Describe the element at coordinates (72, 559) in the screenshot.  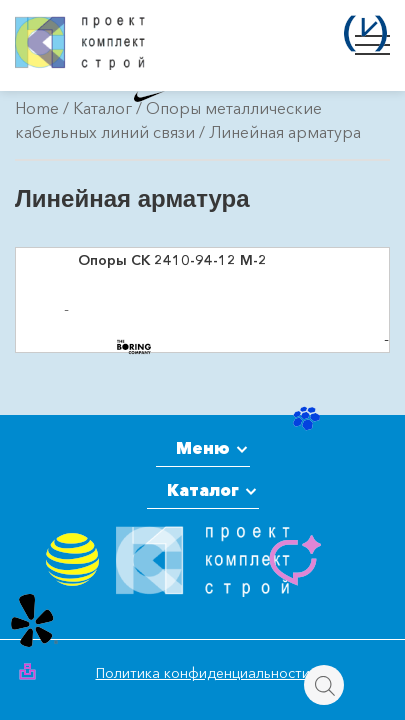
I see `AT&T company logo` at that location.